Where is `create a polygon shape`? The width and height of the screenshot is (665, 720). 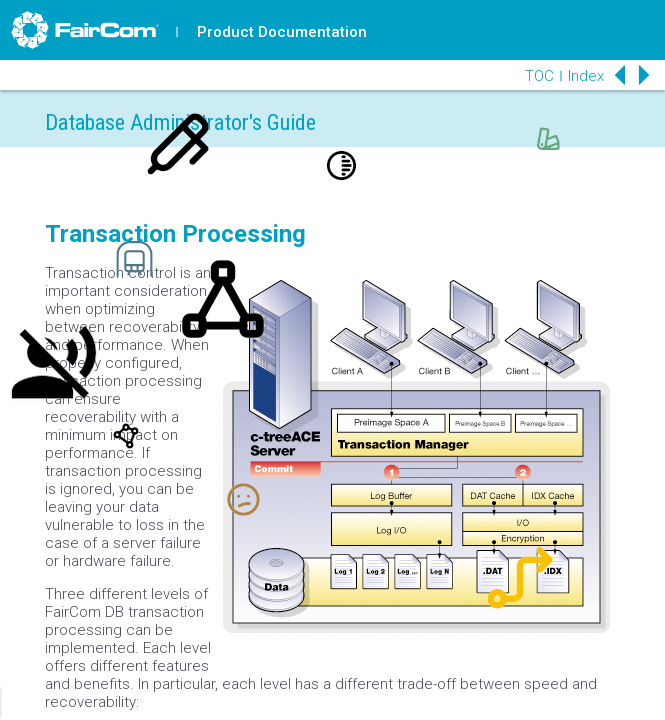 create a polygon shape is located at coordinates (126, 436).